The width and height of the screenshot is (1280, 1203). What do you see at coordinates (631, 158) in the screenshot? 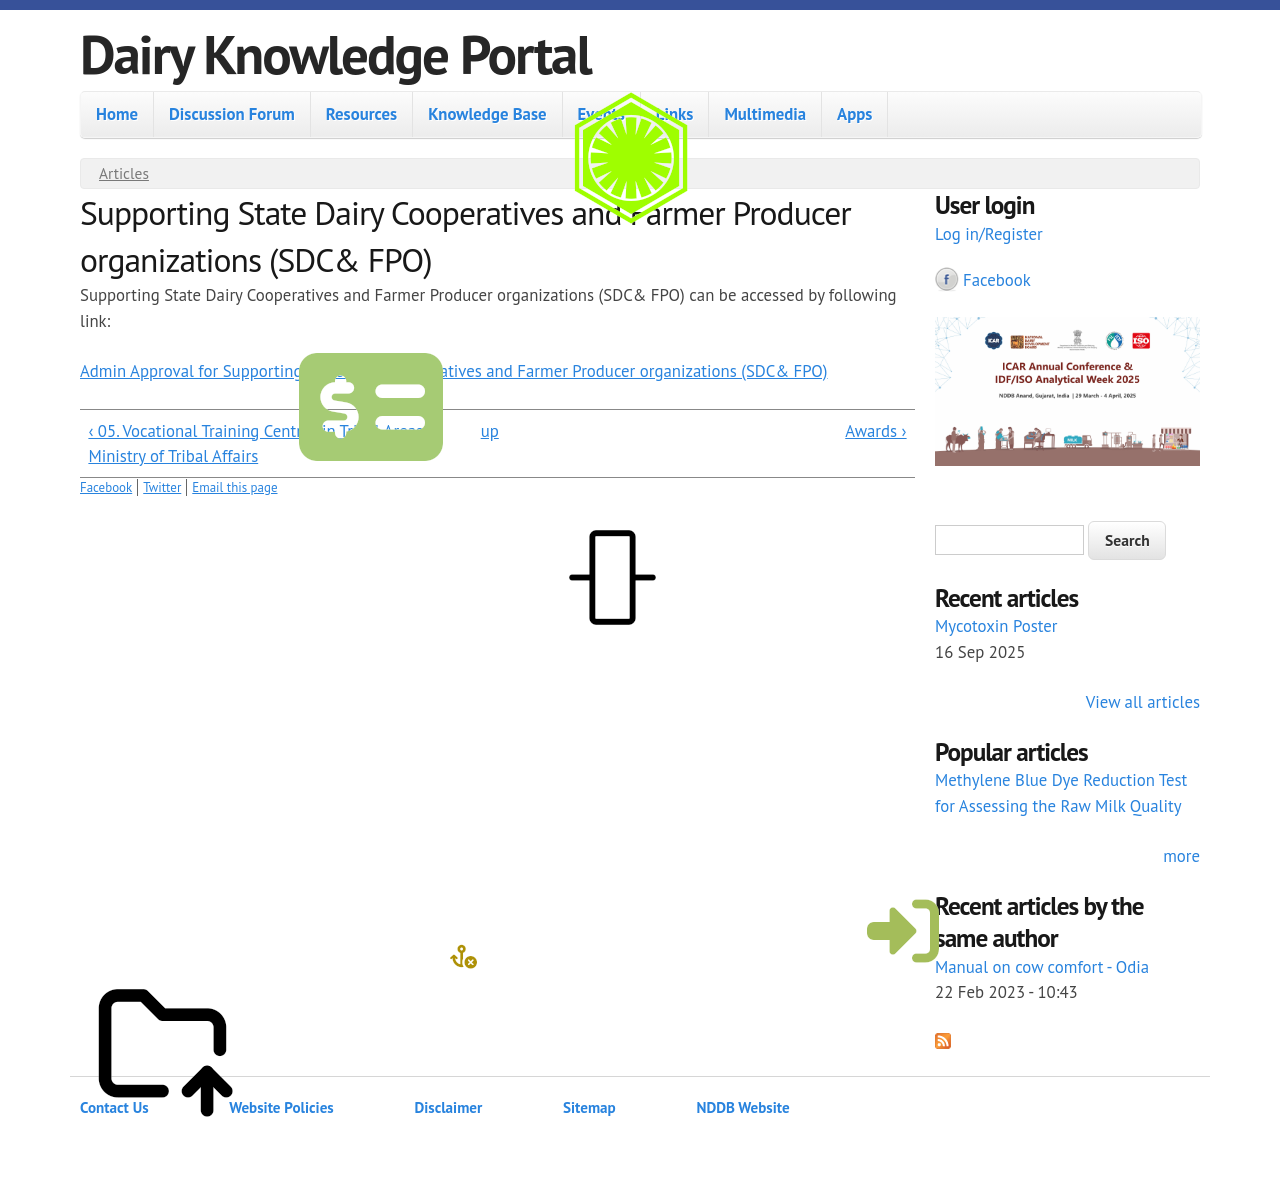
I see `First Order logo from Star Wars franchise` at bounding box center [631, 158].